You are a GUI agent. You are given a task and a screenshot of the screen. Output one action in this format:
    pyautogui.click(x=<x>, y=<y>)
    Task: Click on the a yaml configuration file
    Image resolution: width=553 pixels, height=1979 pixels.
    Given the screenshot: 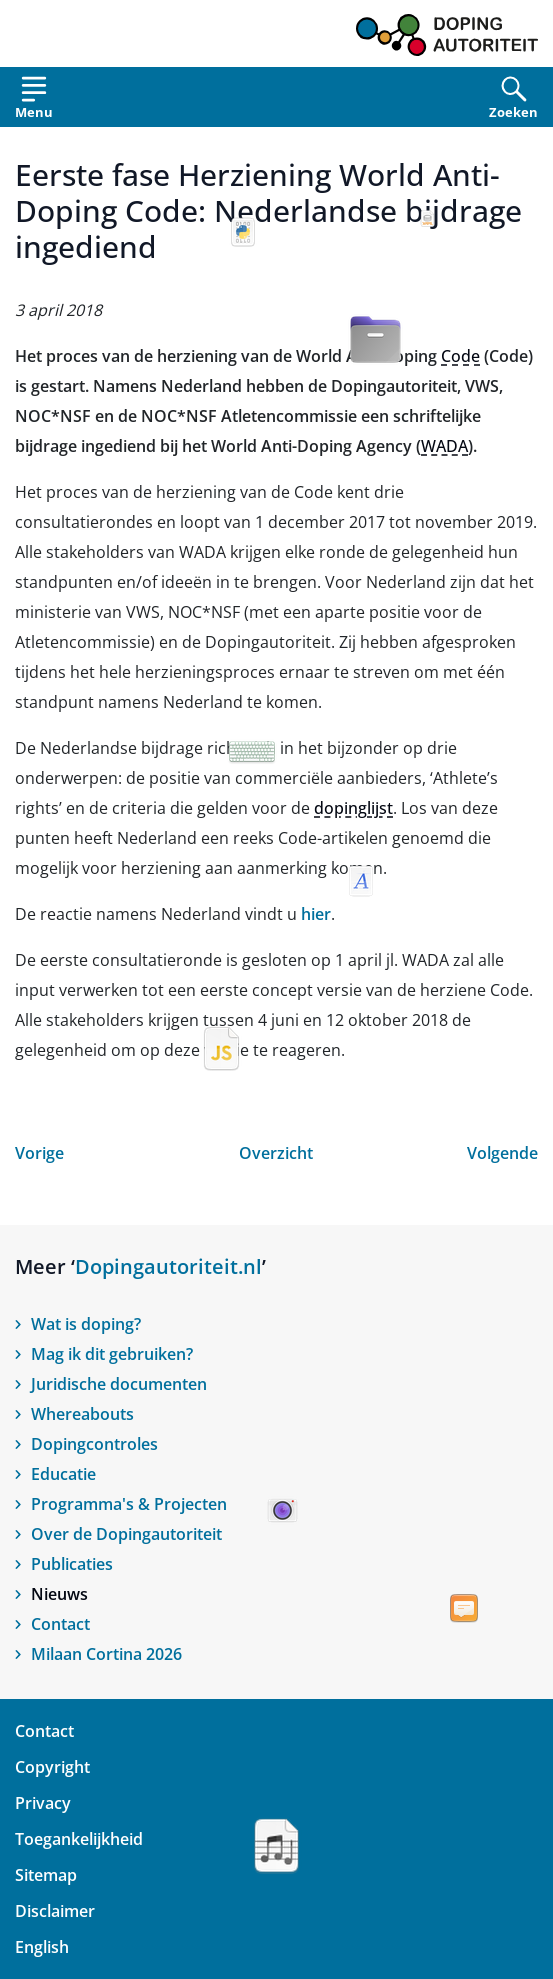 What is the action you would take?
    pyautogui.click(x=427, y=218)
    